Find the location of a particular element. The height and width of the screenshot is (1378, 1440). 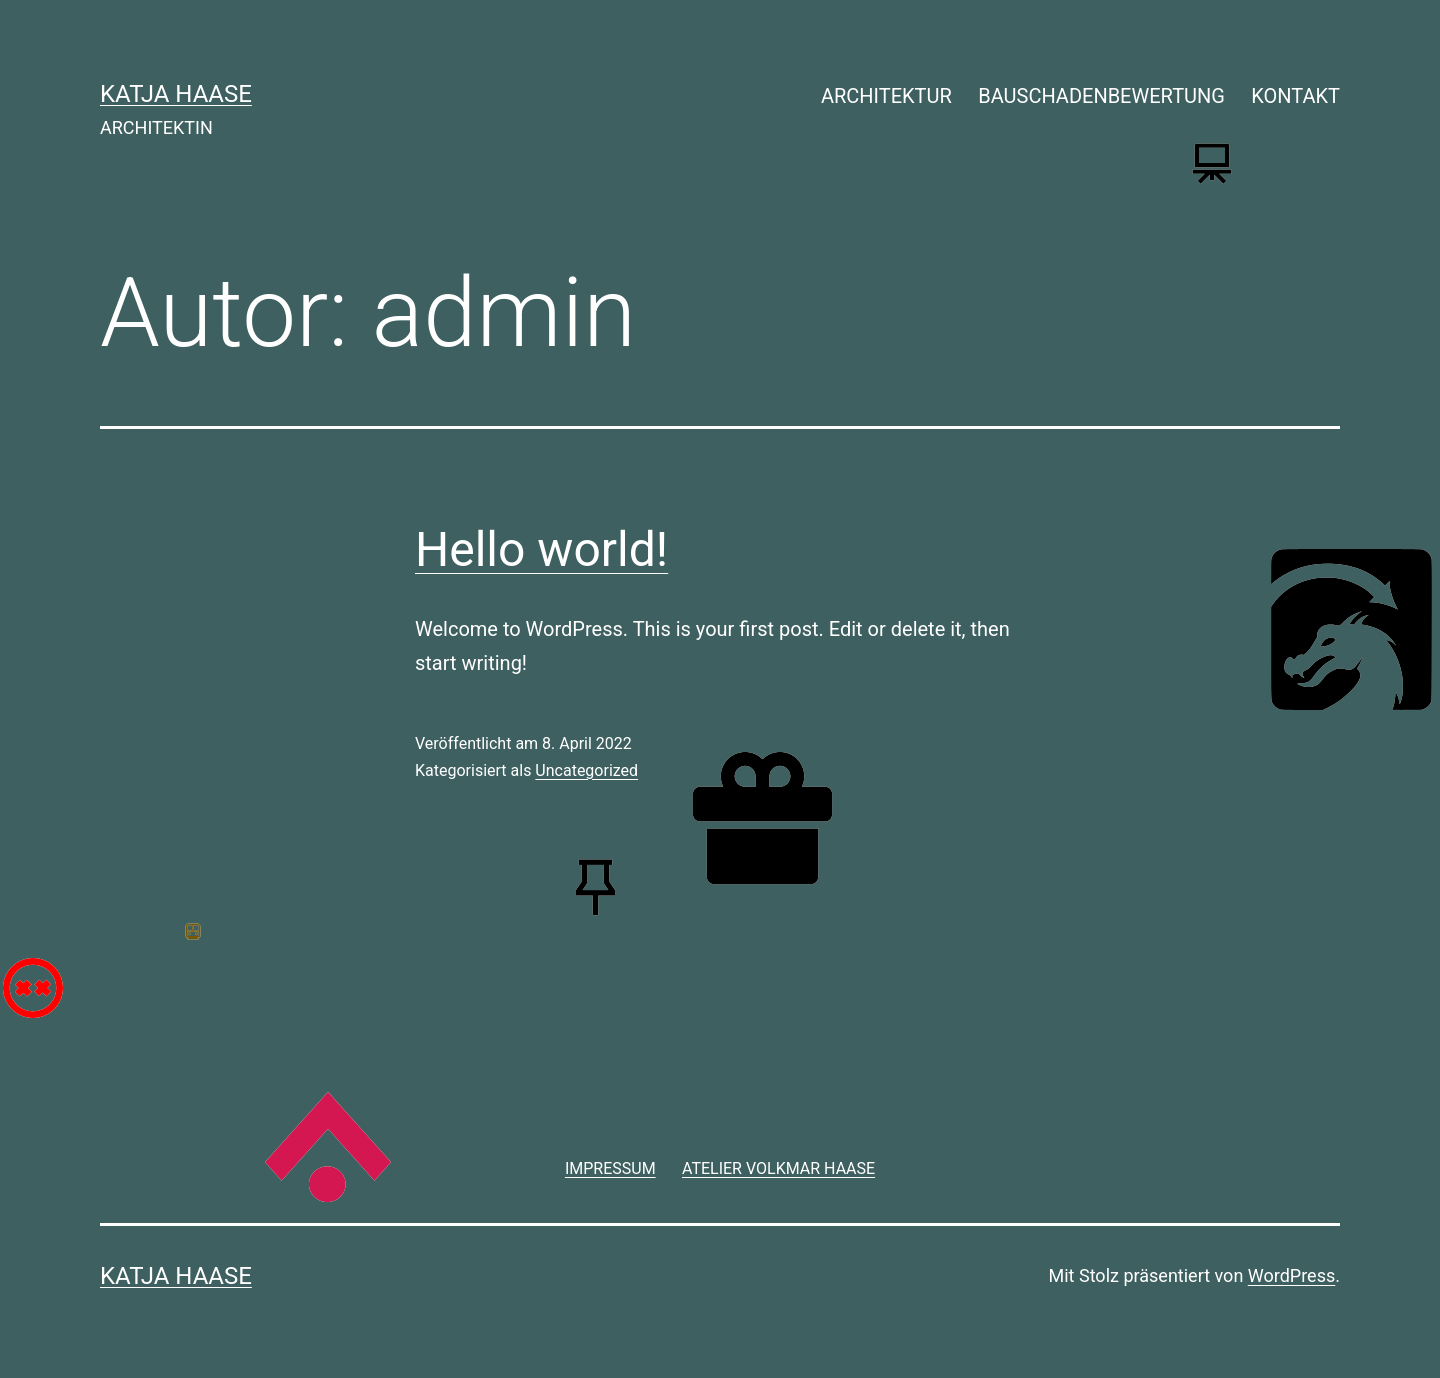

create a new artboard is located at coordinates (1212, 163).